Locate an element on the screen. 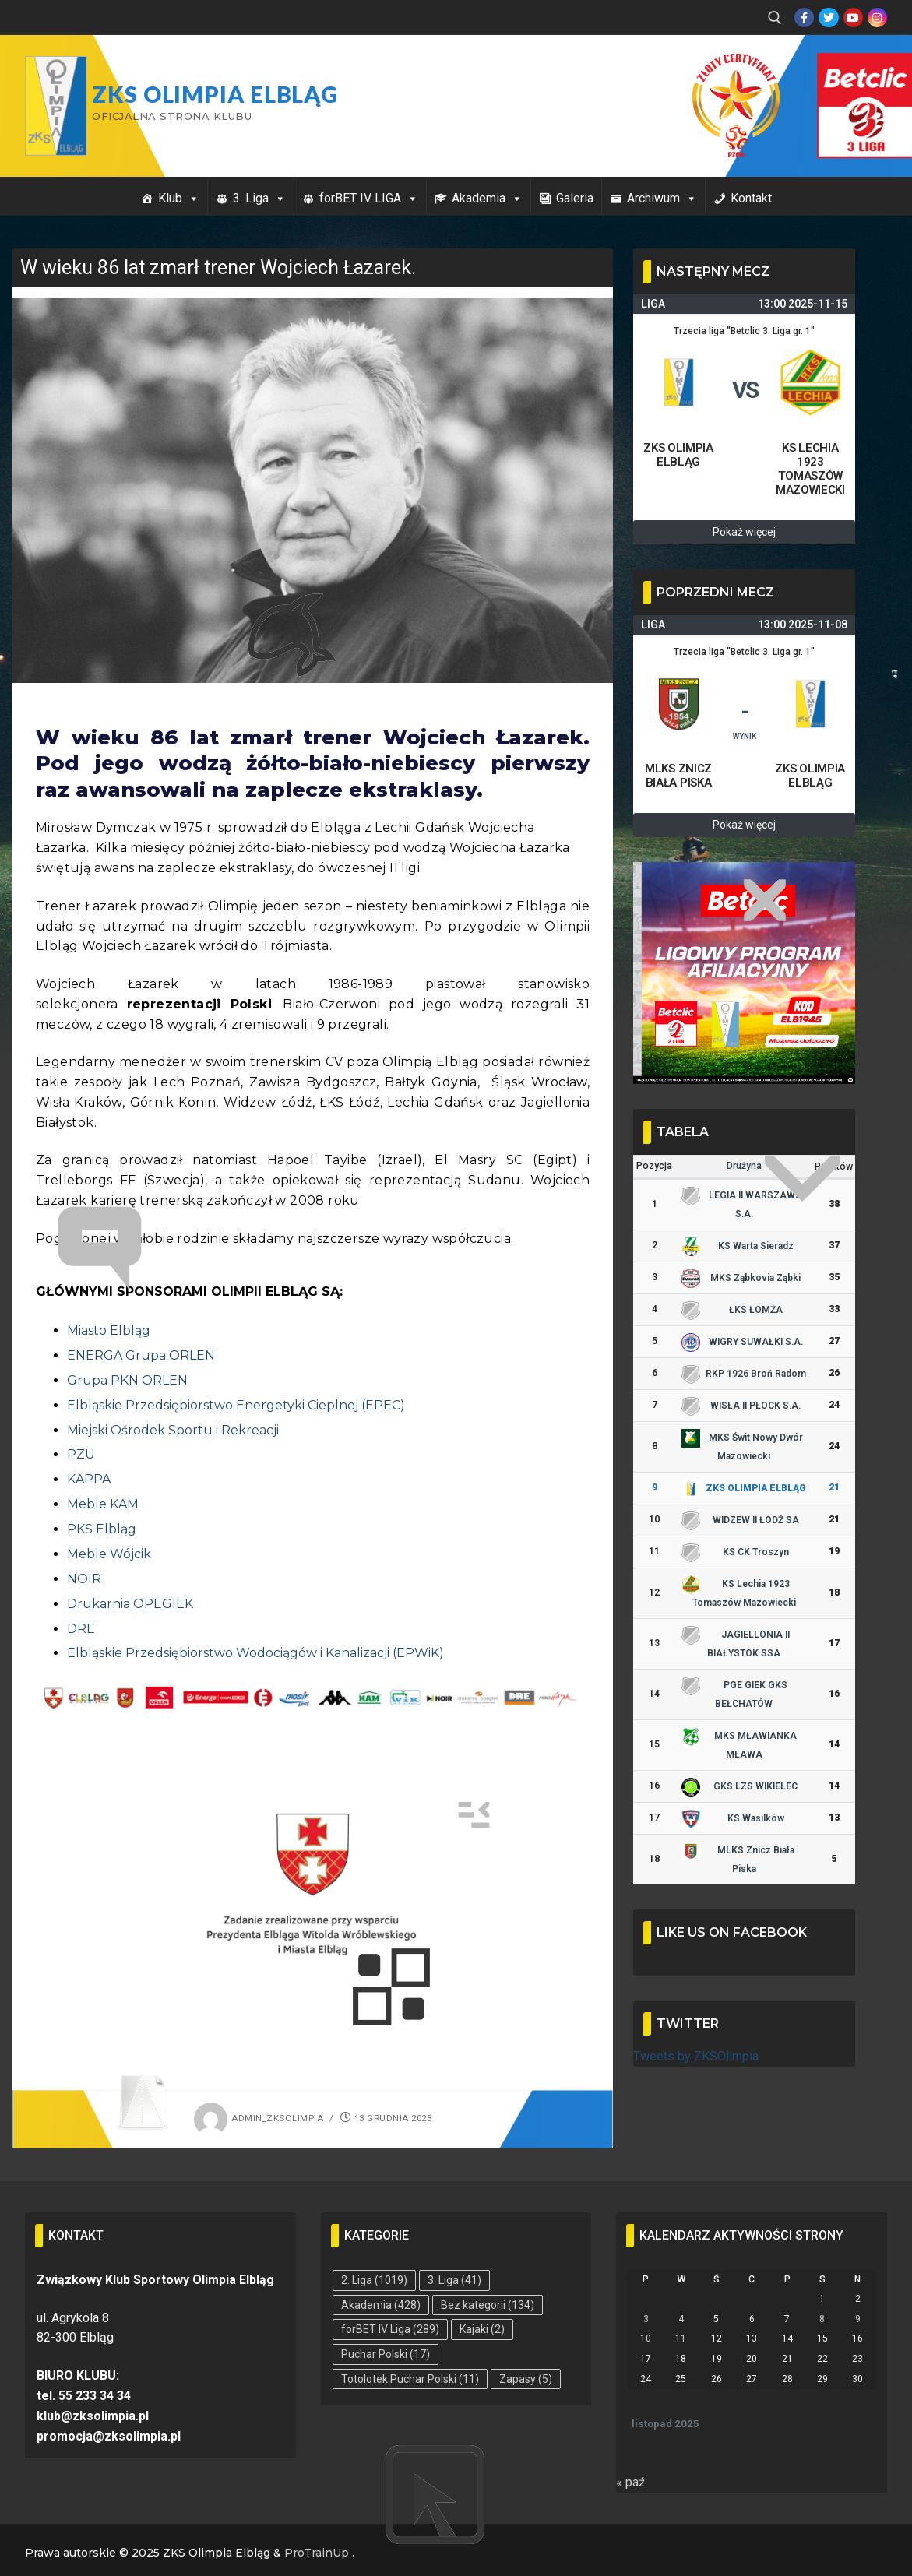 This screenshot has width=912, height=2576. launch klotski sliding block puzzle game is located at coordinates (391, 1987).